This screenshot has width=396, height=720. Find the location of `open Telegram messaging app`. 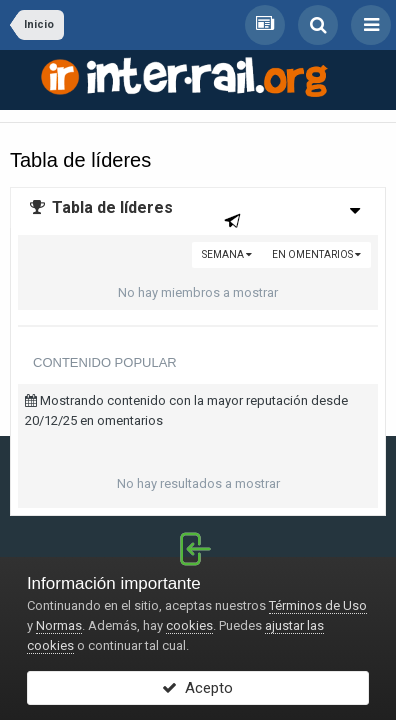

open Telegram messaging app is located at coordinates (233, 221).